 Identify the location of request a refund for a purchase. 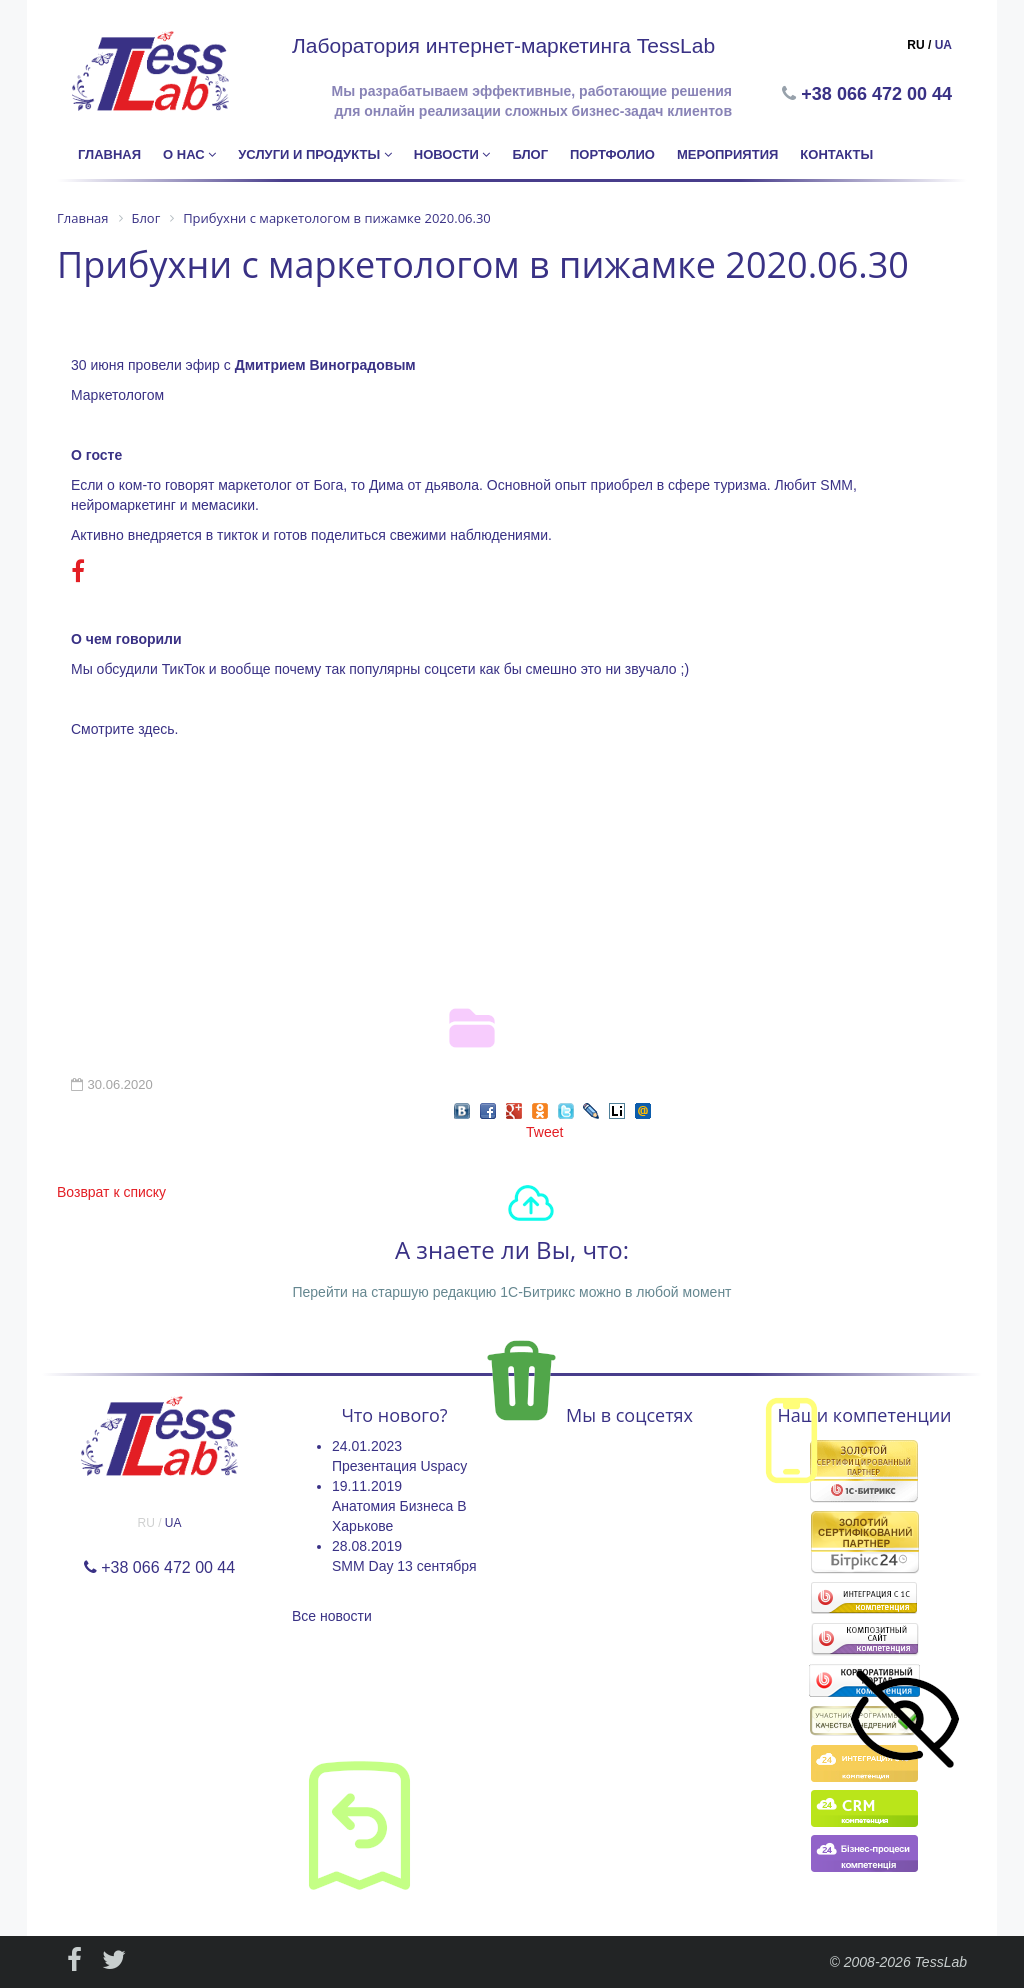
(359, 1825).